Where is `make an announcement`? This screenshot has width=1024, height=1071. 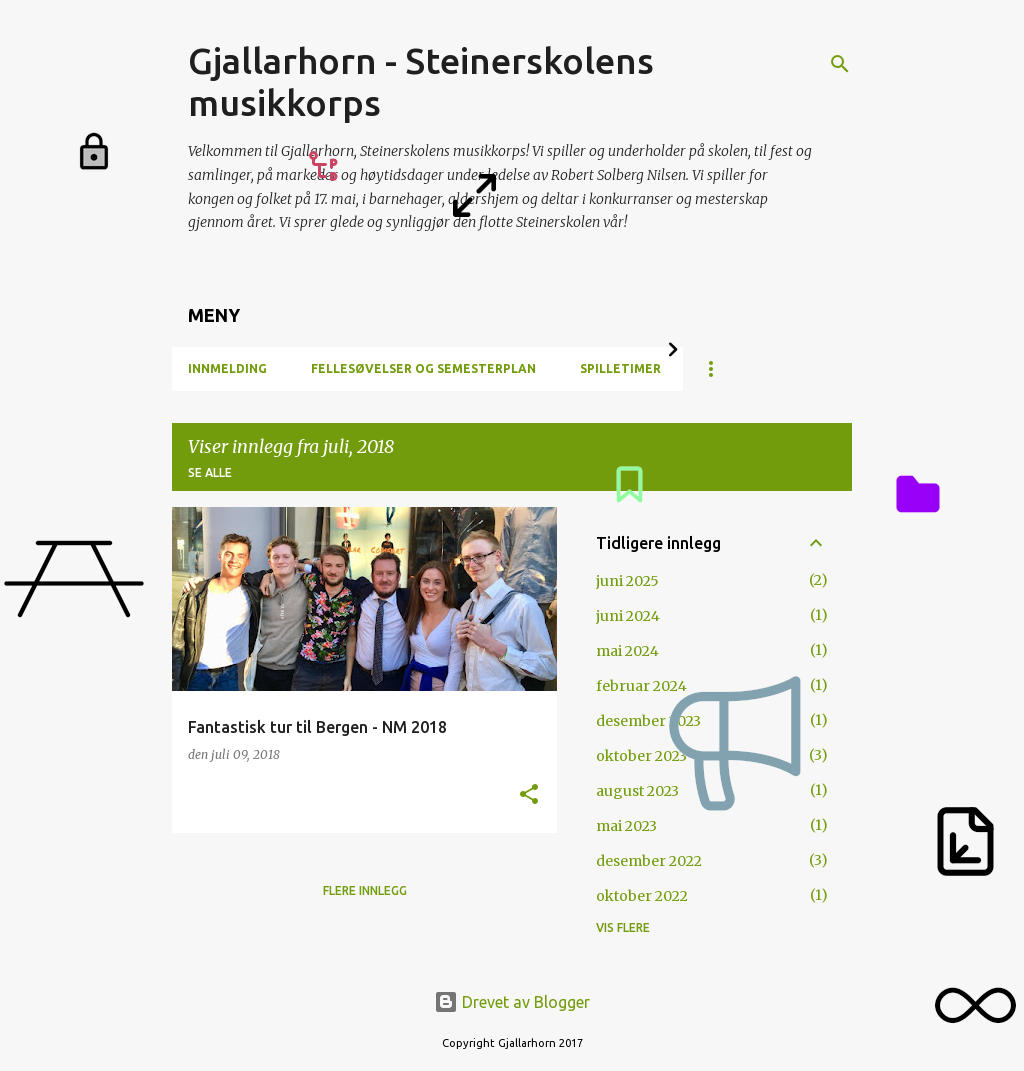
make an announcement is located at coordinates (738, 745).